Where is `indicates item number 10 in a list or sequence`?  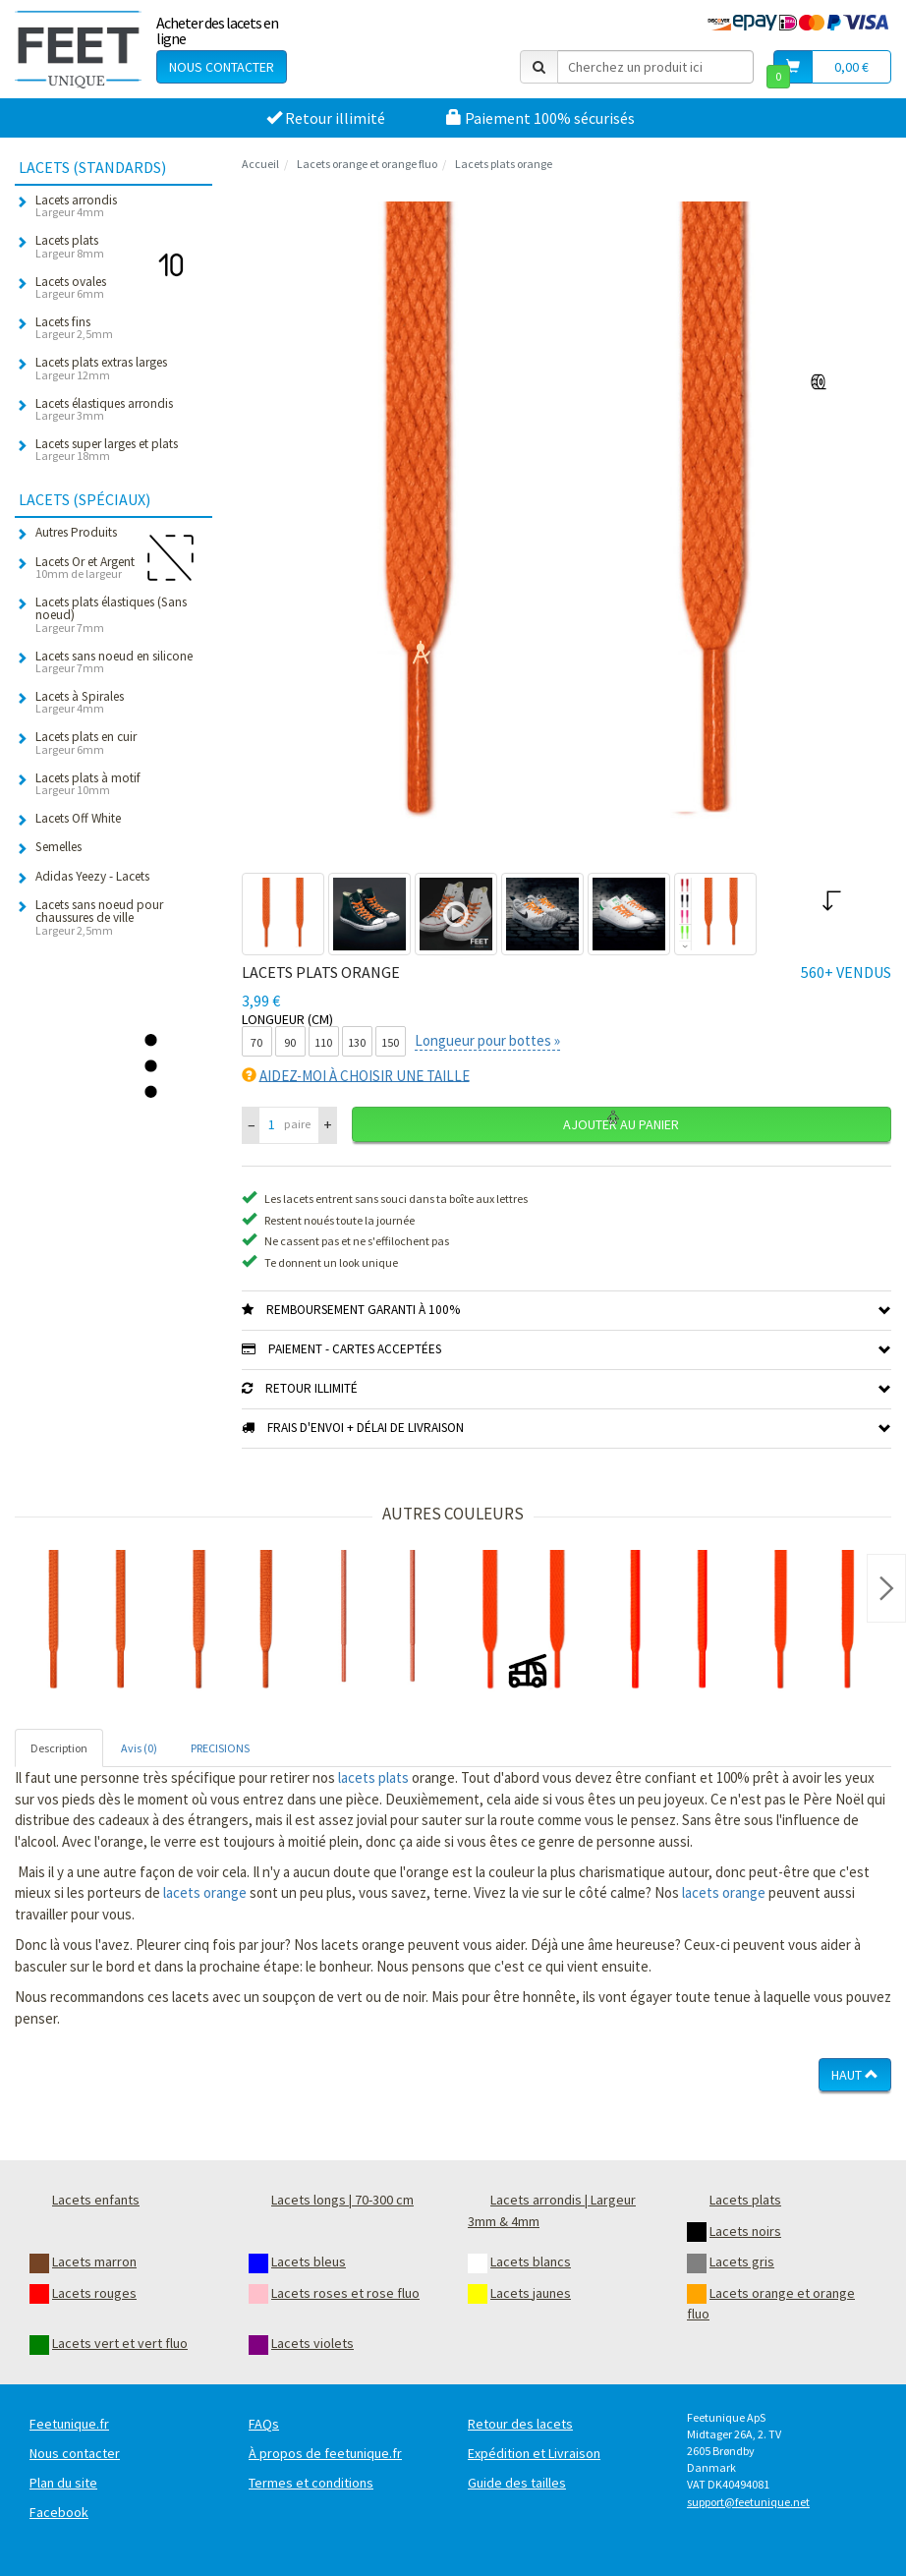
indicates item number 10 in a list or sequence is located at coordinates (171, 264).